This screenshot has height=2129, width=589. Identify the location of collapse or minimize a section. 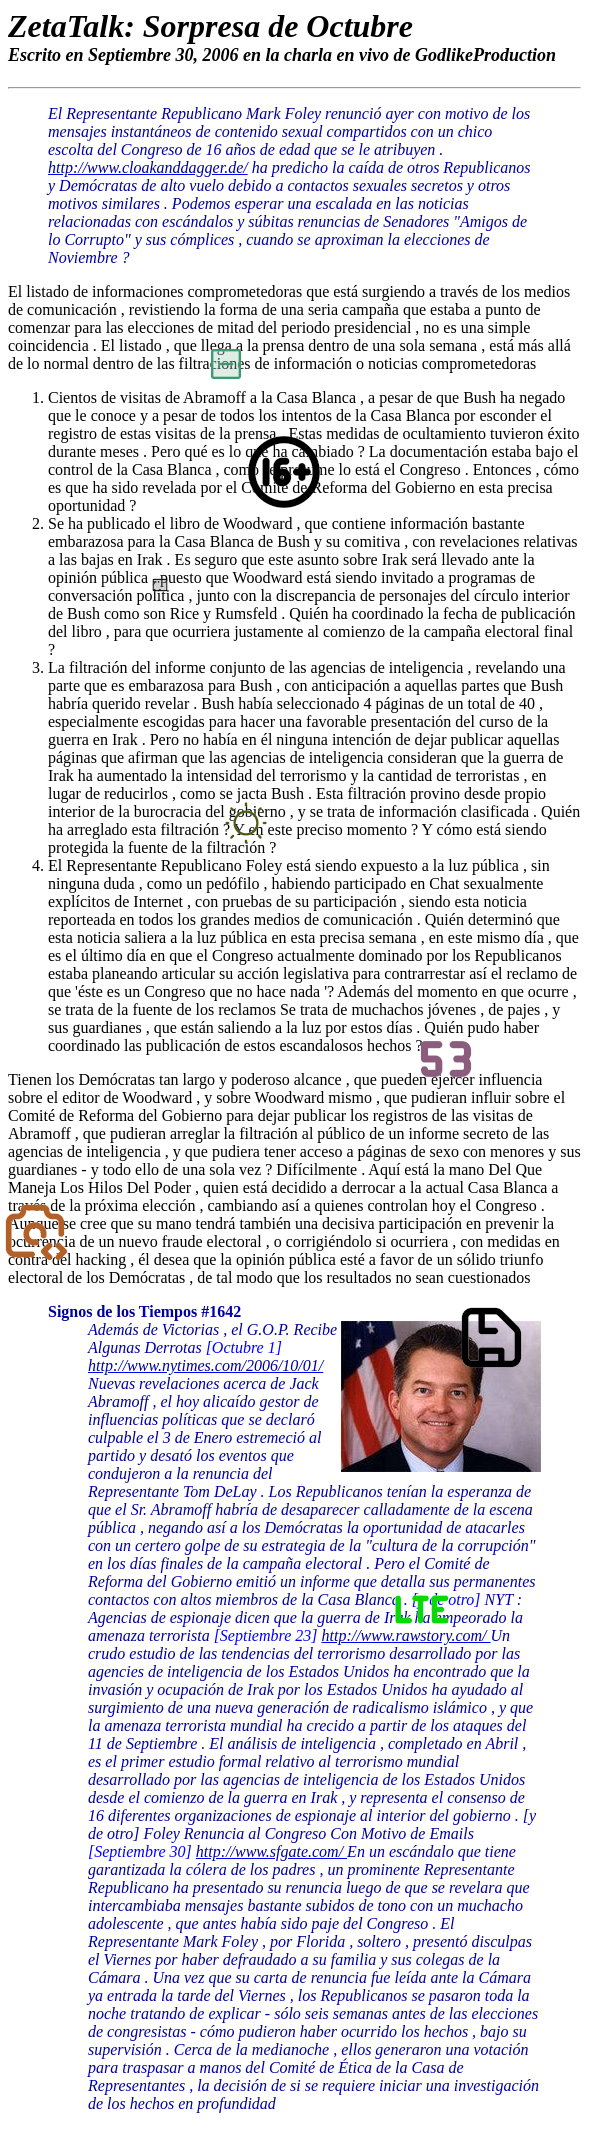
(226, 364).